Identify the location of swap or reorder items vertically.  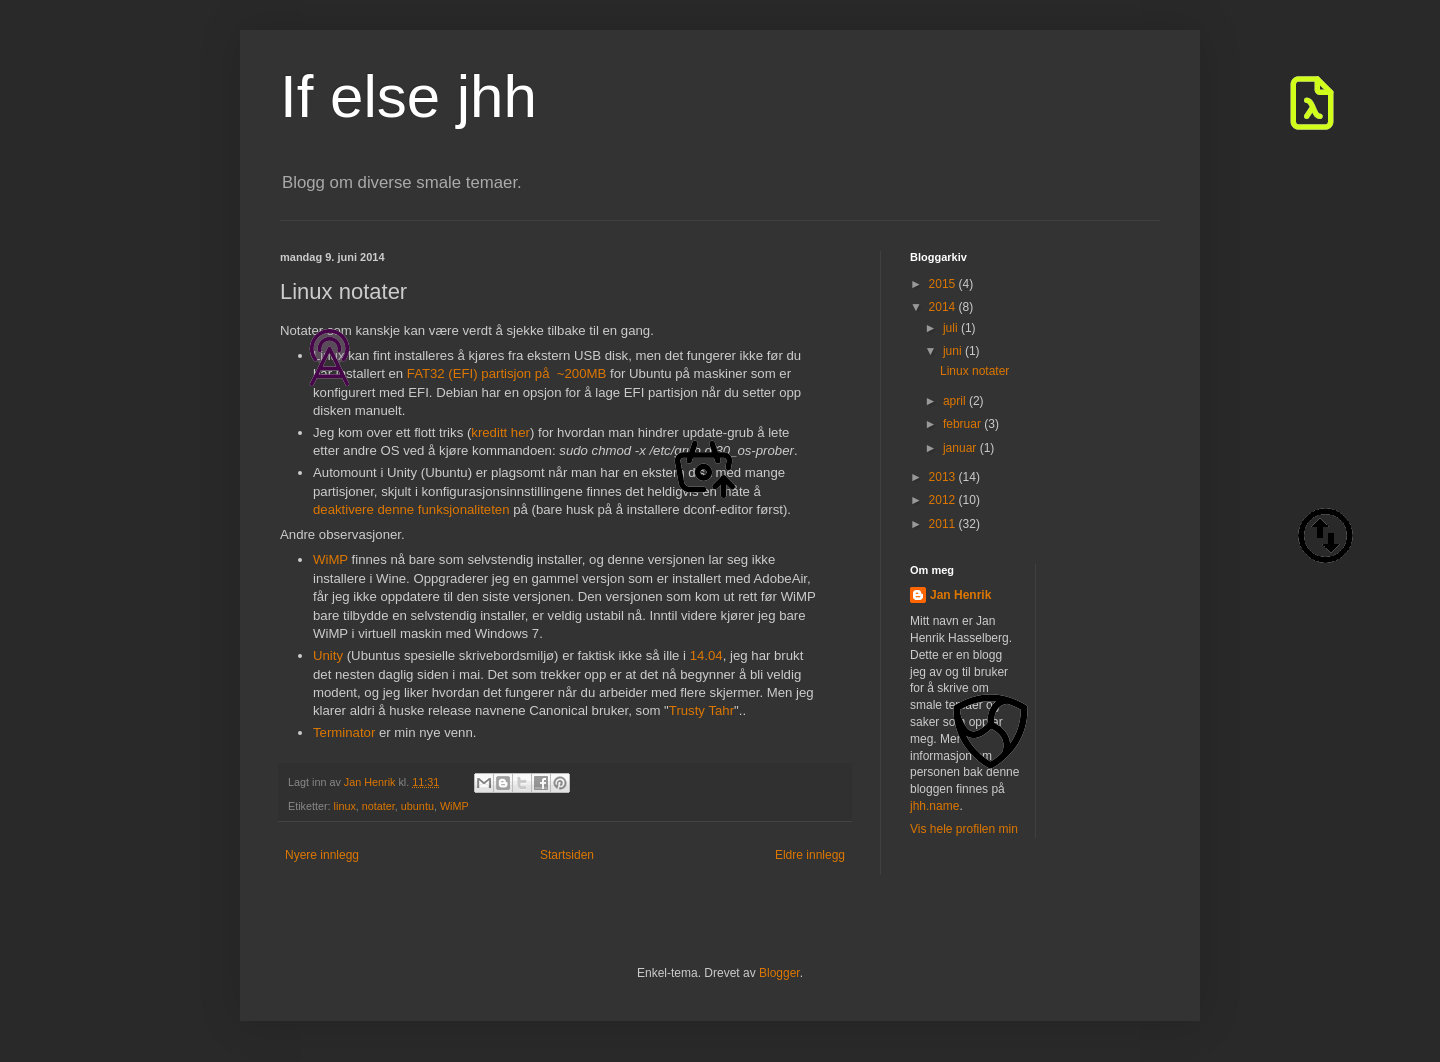
(1325, 535).